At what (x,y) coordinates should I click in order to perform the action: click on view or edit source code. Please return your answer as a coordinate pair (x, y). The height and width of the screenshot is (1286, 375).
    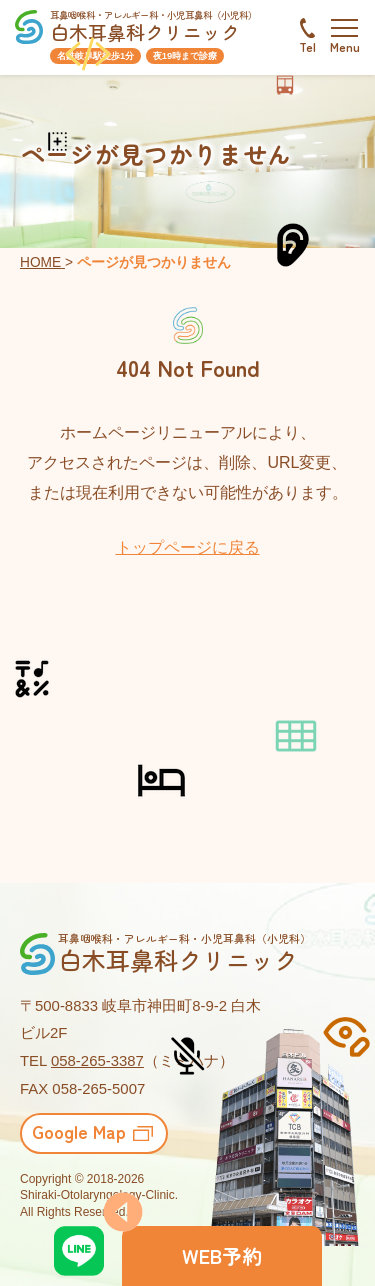
    Looking at the image, I should click on (88, 54).